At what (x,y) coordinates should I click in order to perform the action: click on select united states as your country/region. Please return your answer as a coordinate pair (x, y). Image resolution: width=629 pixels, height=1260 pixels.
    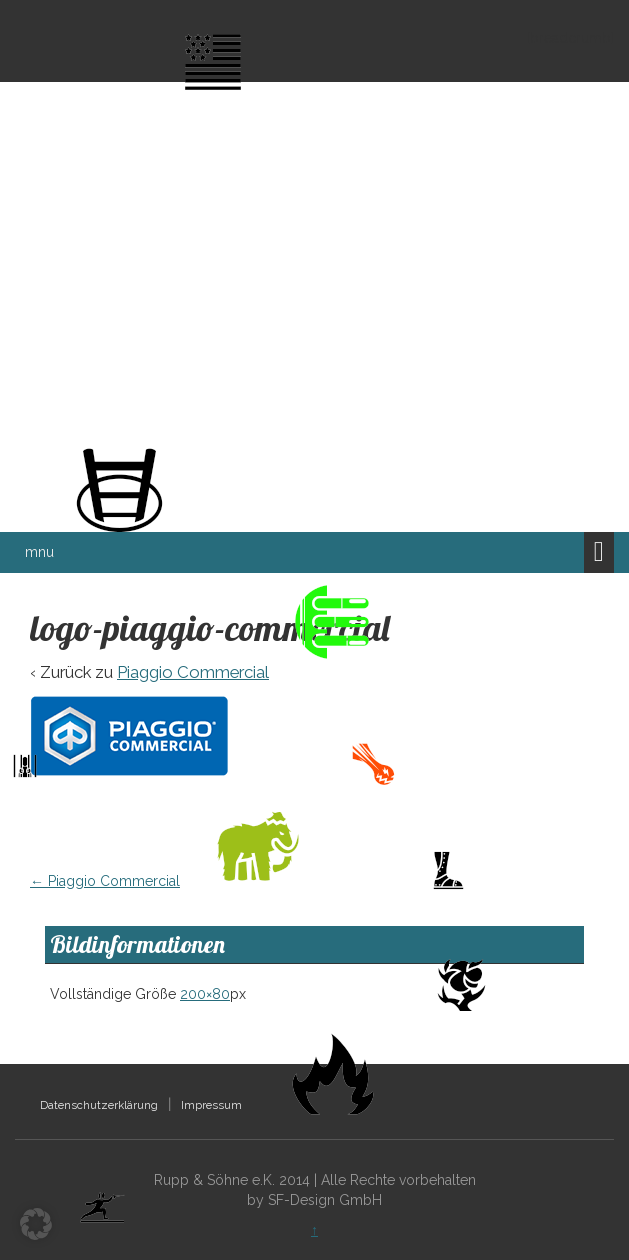
    Looking at the image, I should click on (213, 62).